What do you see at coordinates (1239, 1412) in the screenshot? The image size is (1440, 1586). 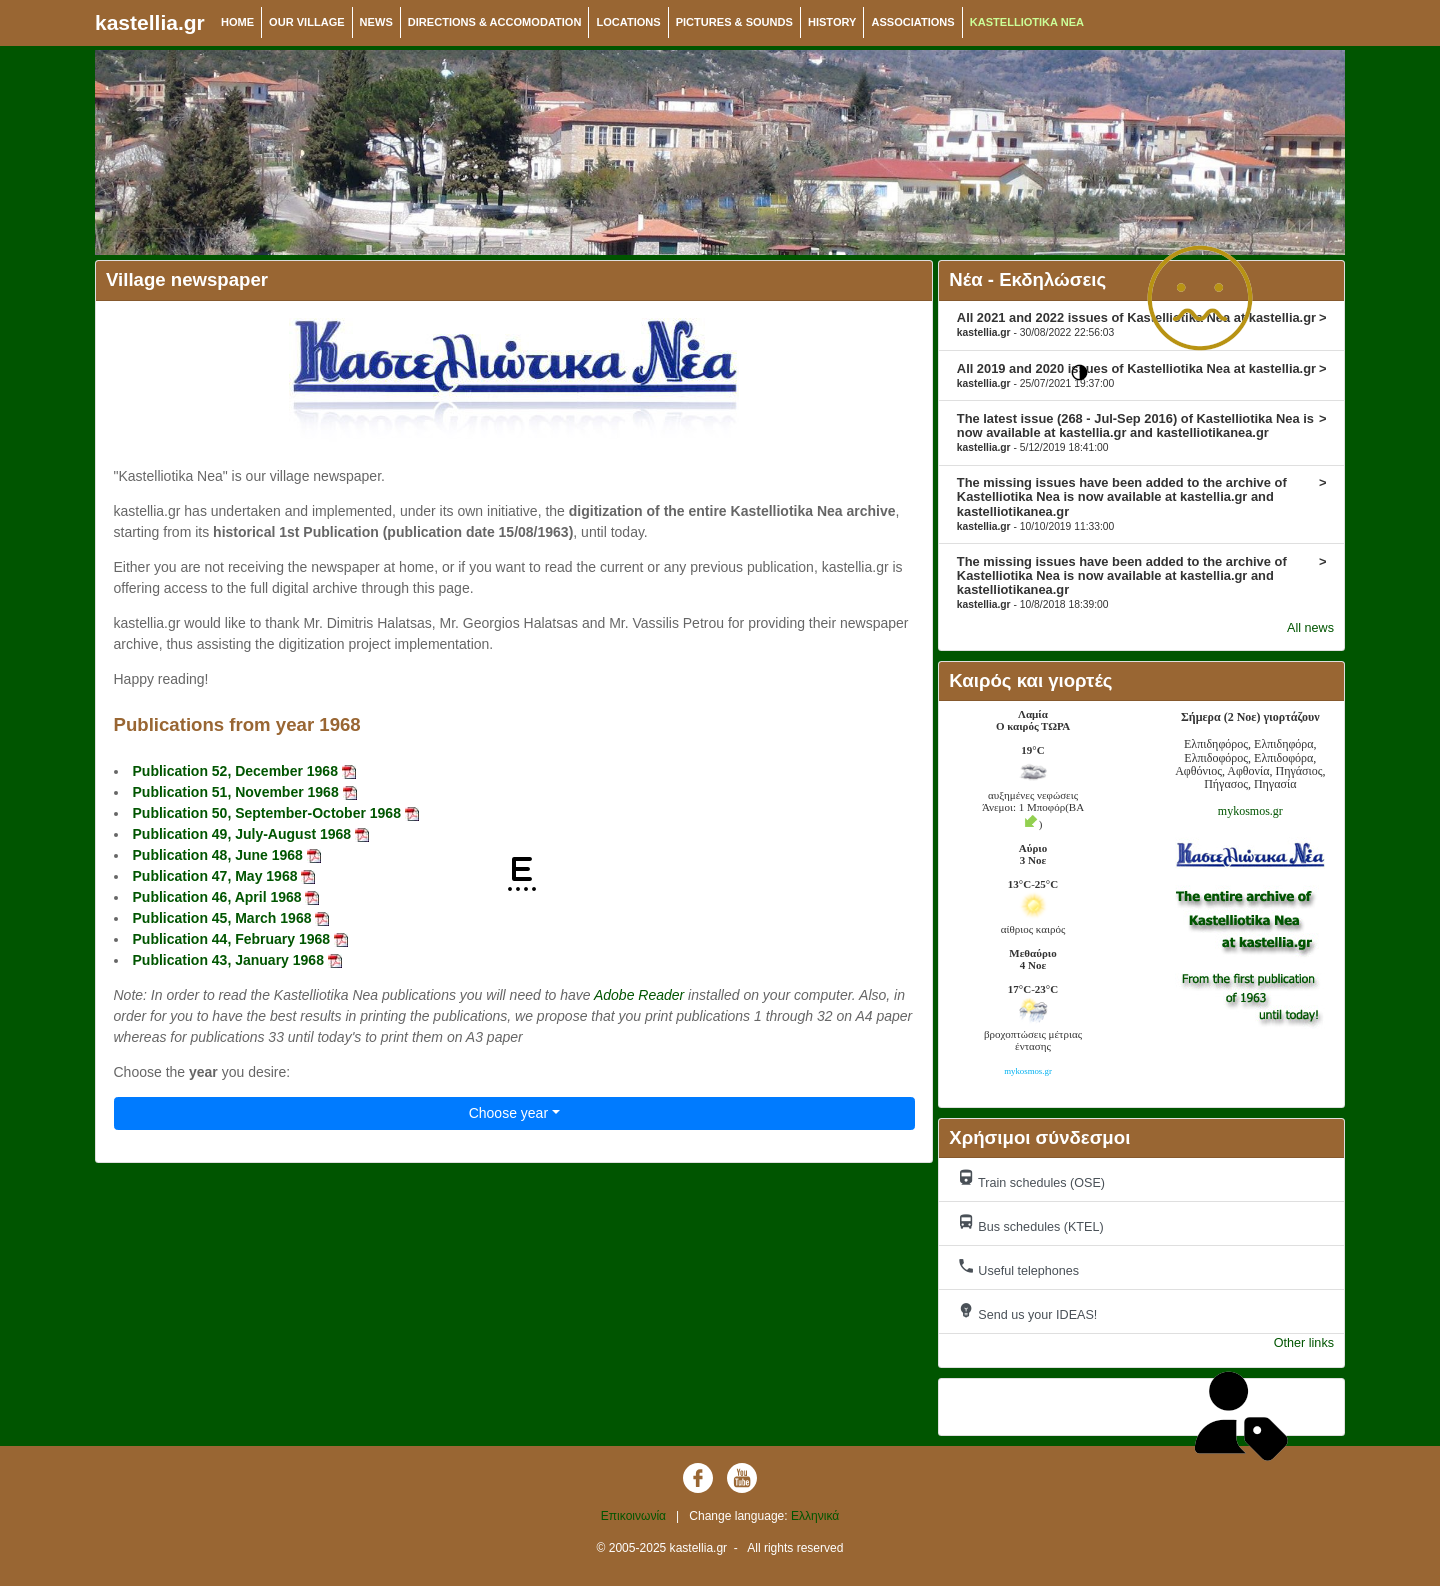 I see `tag or label a user profile` at bounding box center [1239, 1412].